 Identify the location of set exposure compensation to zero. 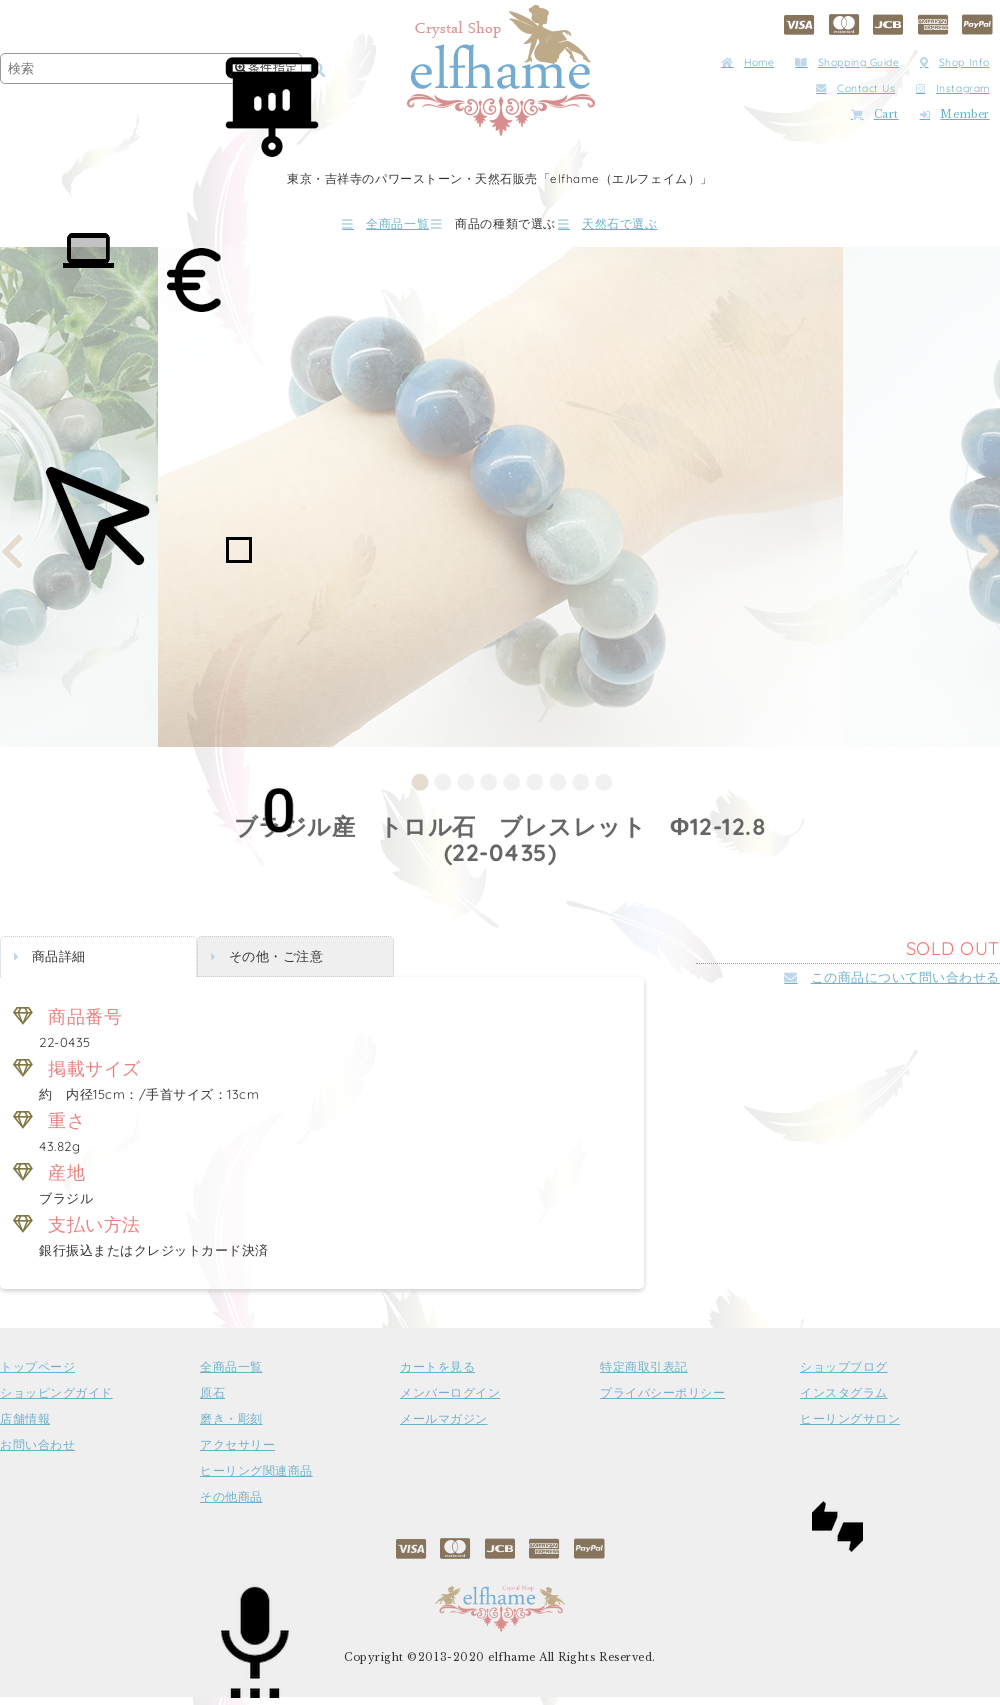
(279, 812).